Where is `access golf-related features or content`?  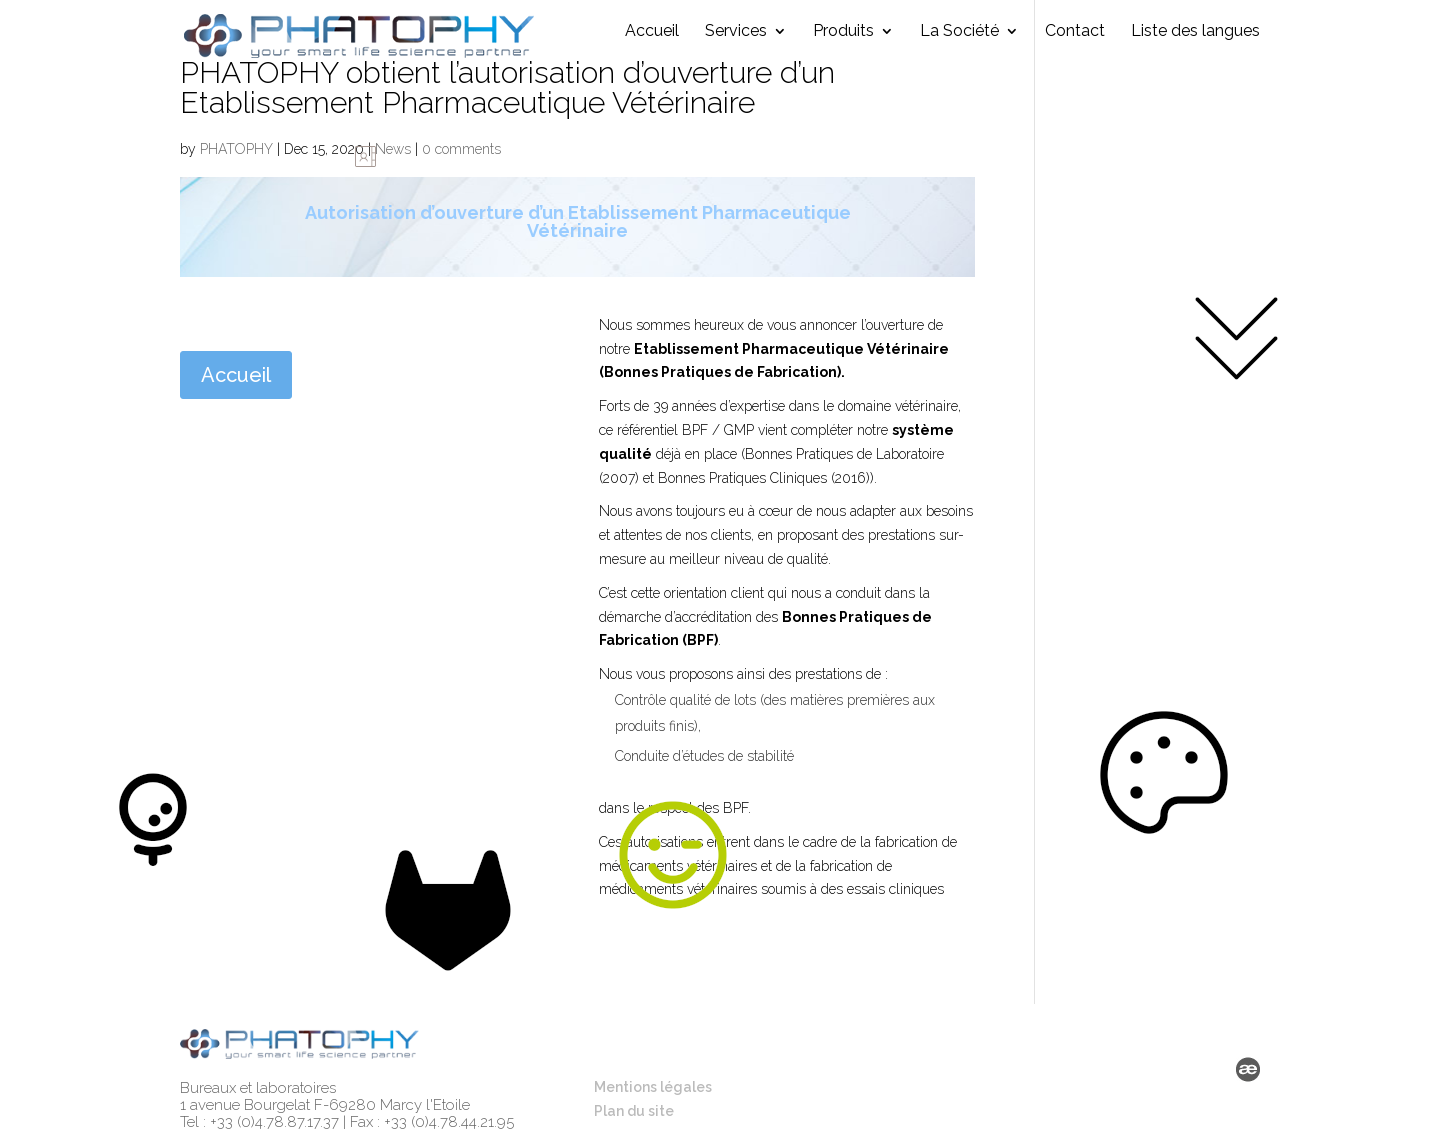
access golf-related features or content is located at coordinates (153, 819).